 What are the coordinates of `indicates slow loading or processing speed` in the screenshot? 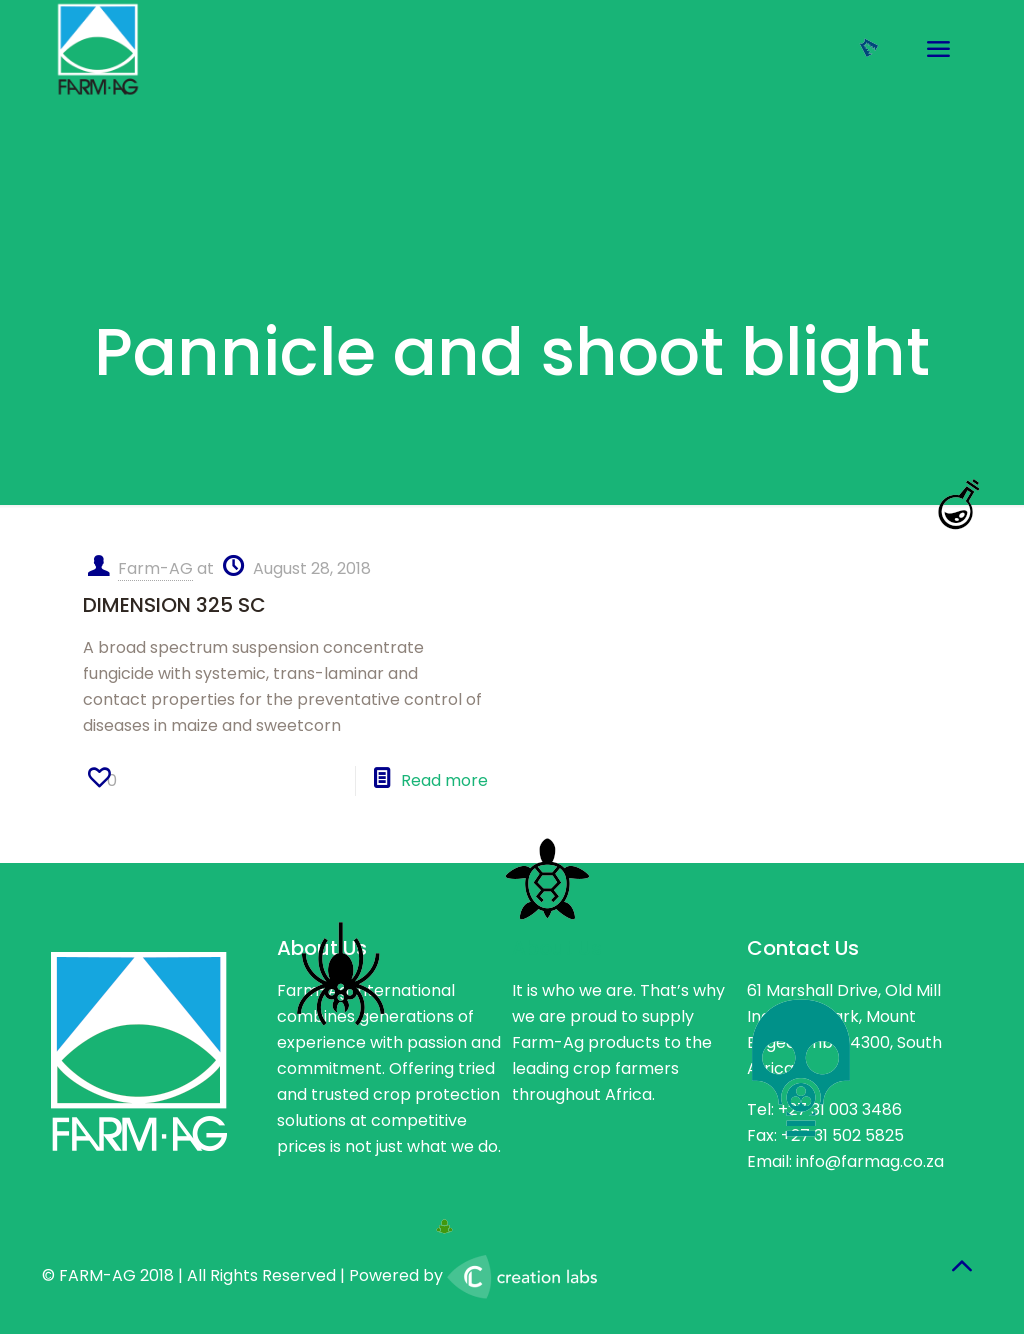 It's located at (547, 879).